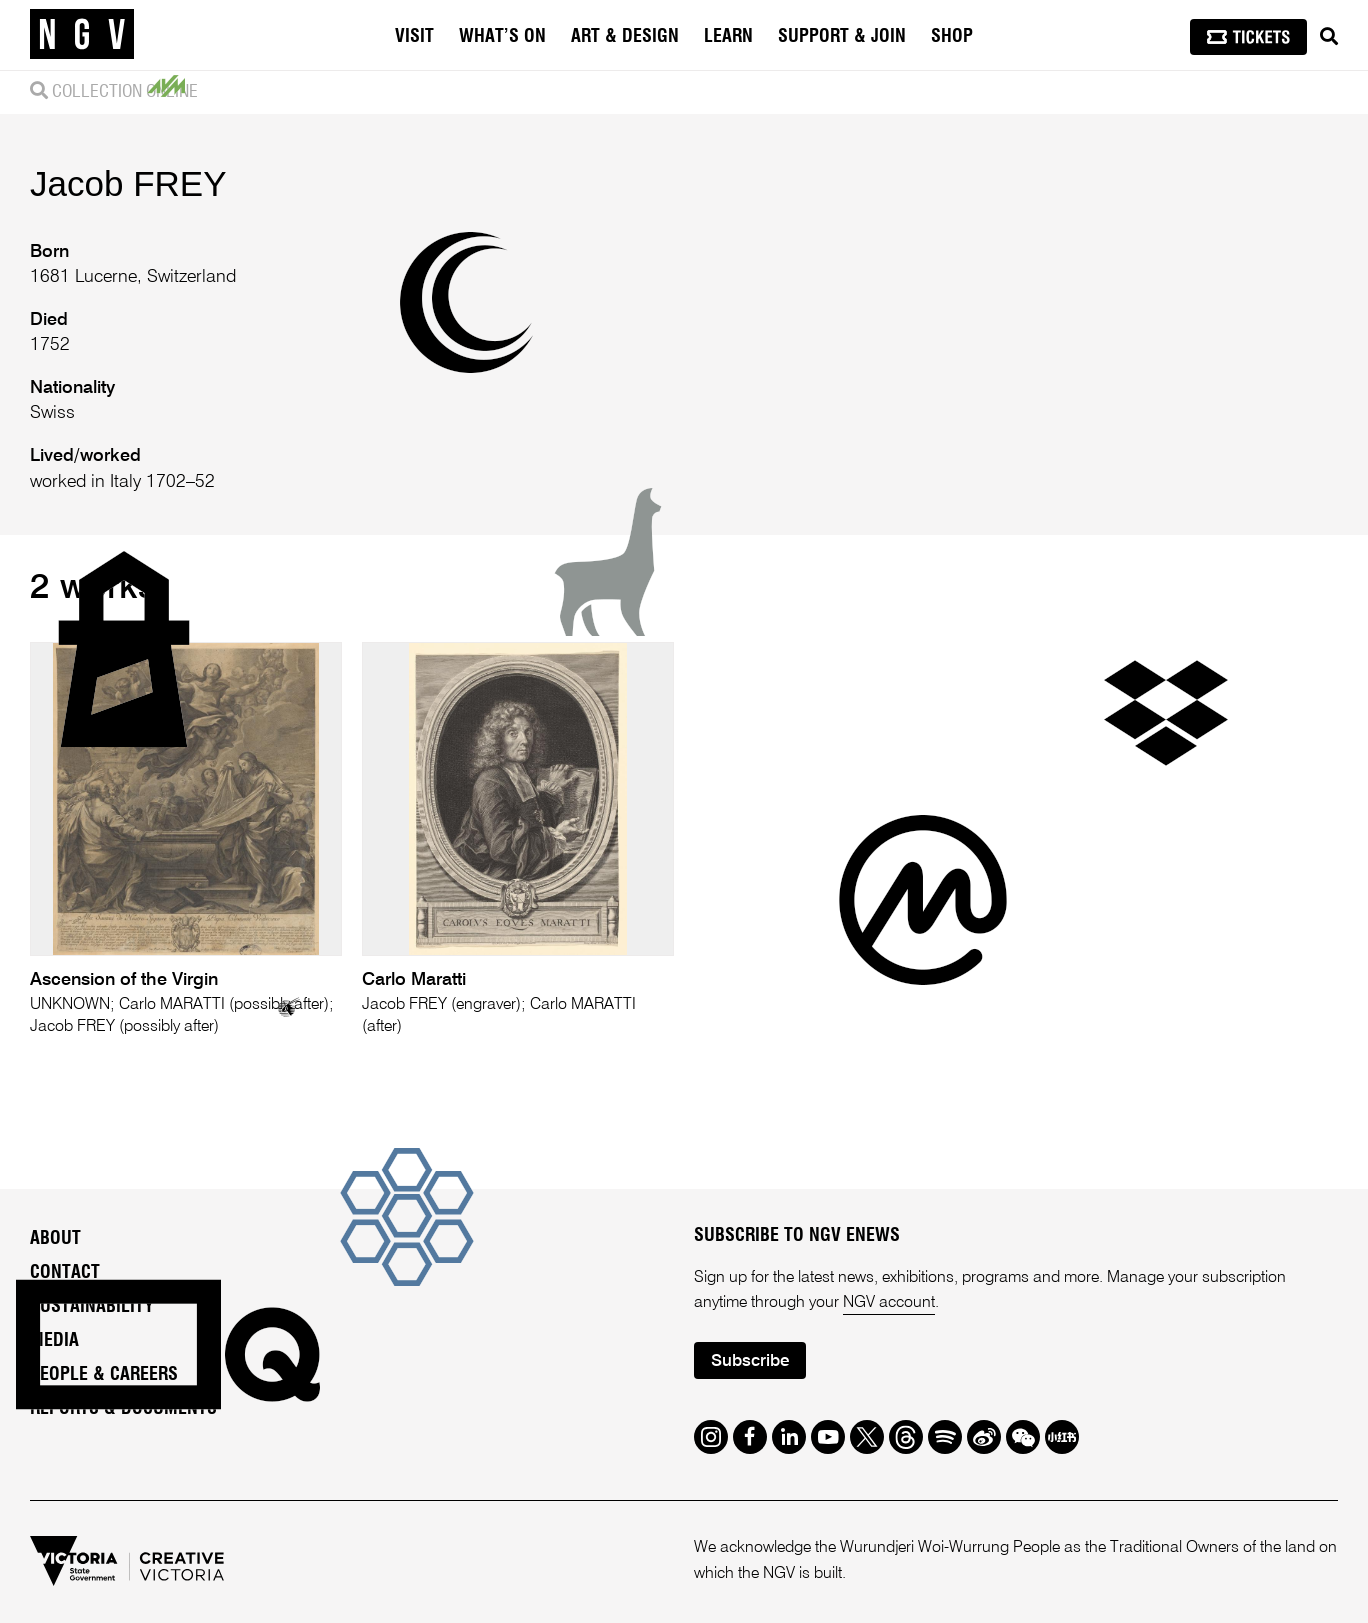  I want to click on purism brand logo, so click(118, 1344).